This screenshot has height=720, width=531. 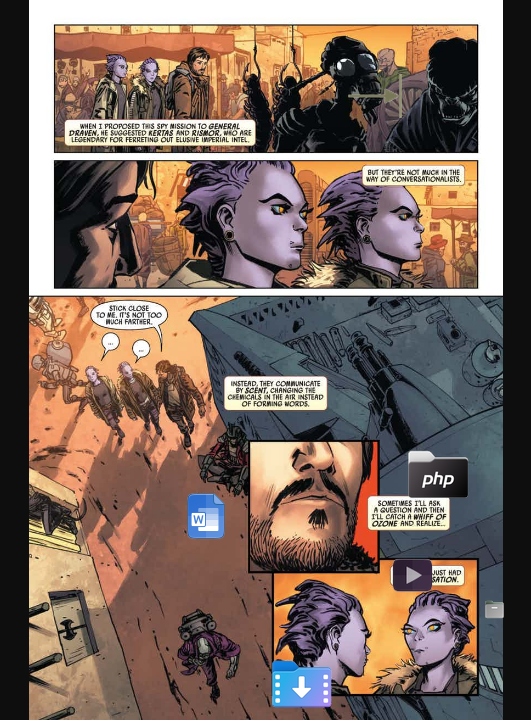 What do you see at coordinates (206, 516) in the screenshot?
I see `a microsoft word document file` at bounding box center [206, 516].